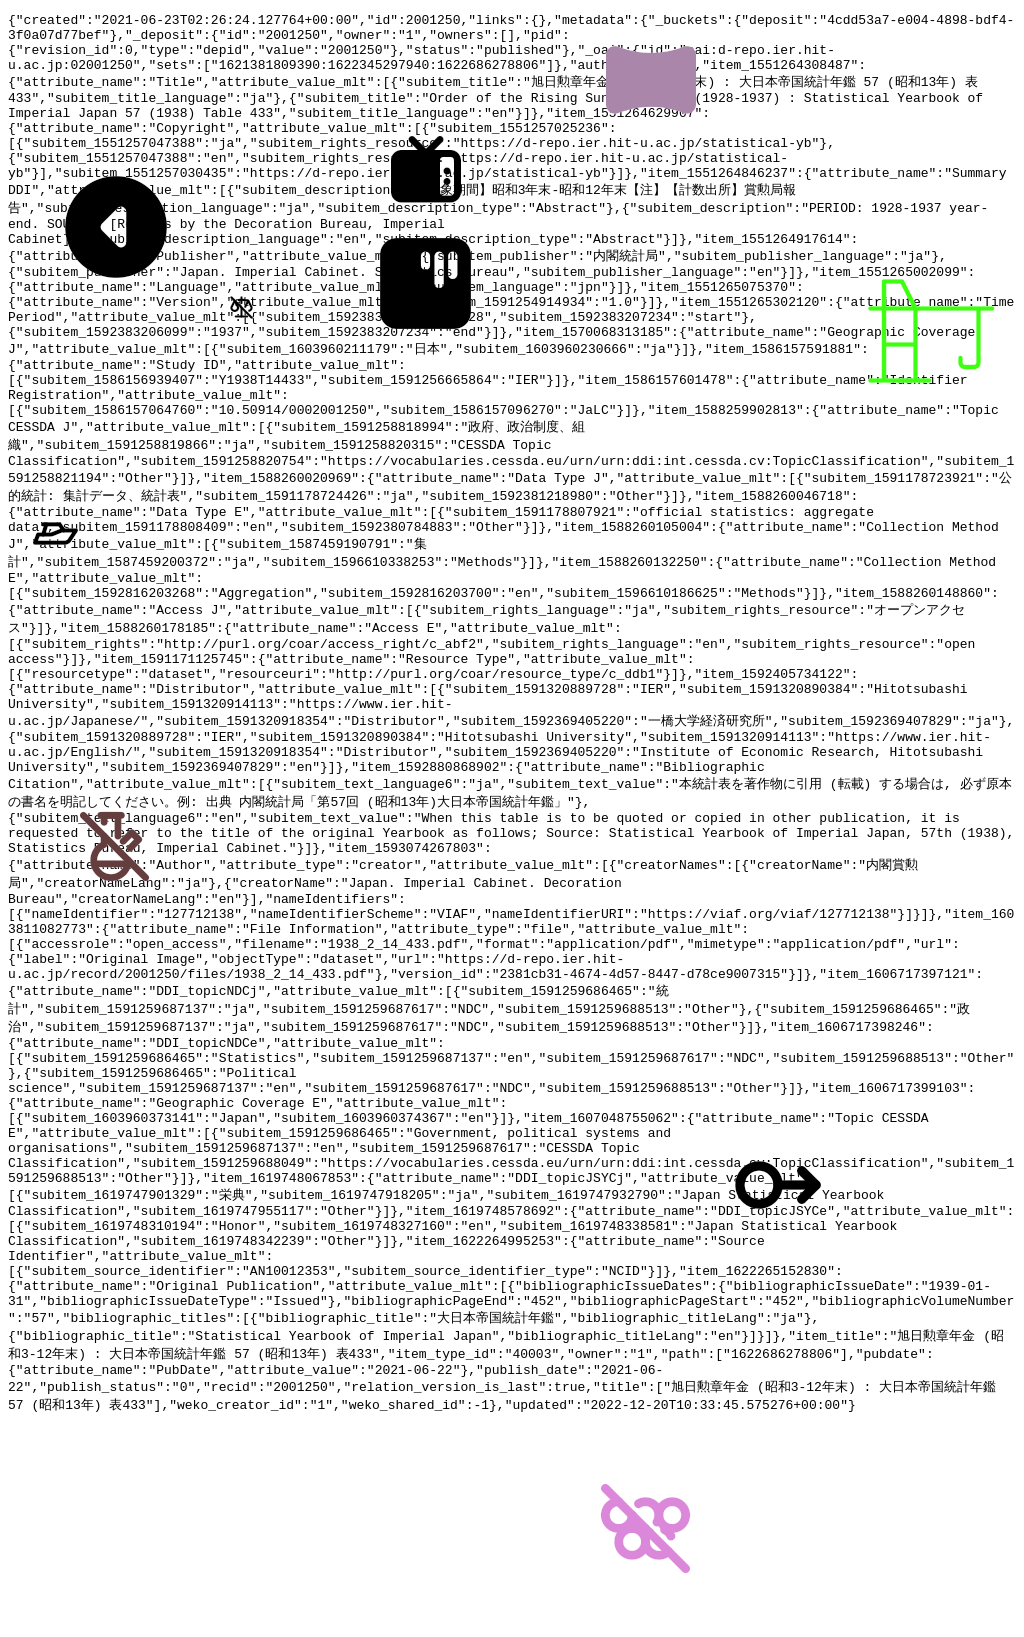 Image resolution: width=1024 pixels, height=1637 pixels. Describe the element at coordinates (645, 1528) in the screenshot. I see `olympics feature disabled` at that location.